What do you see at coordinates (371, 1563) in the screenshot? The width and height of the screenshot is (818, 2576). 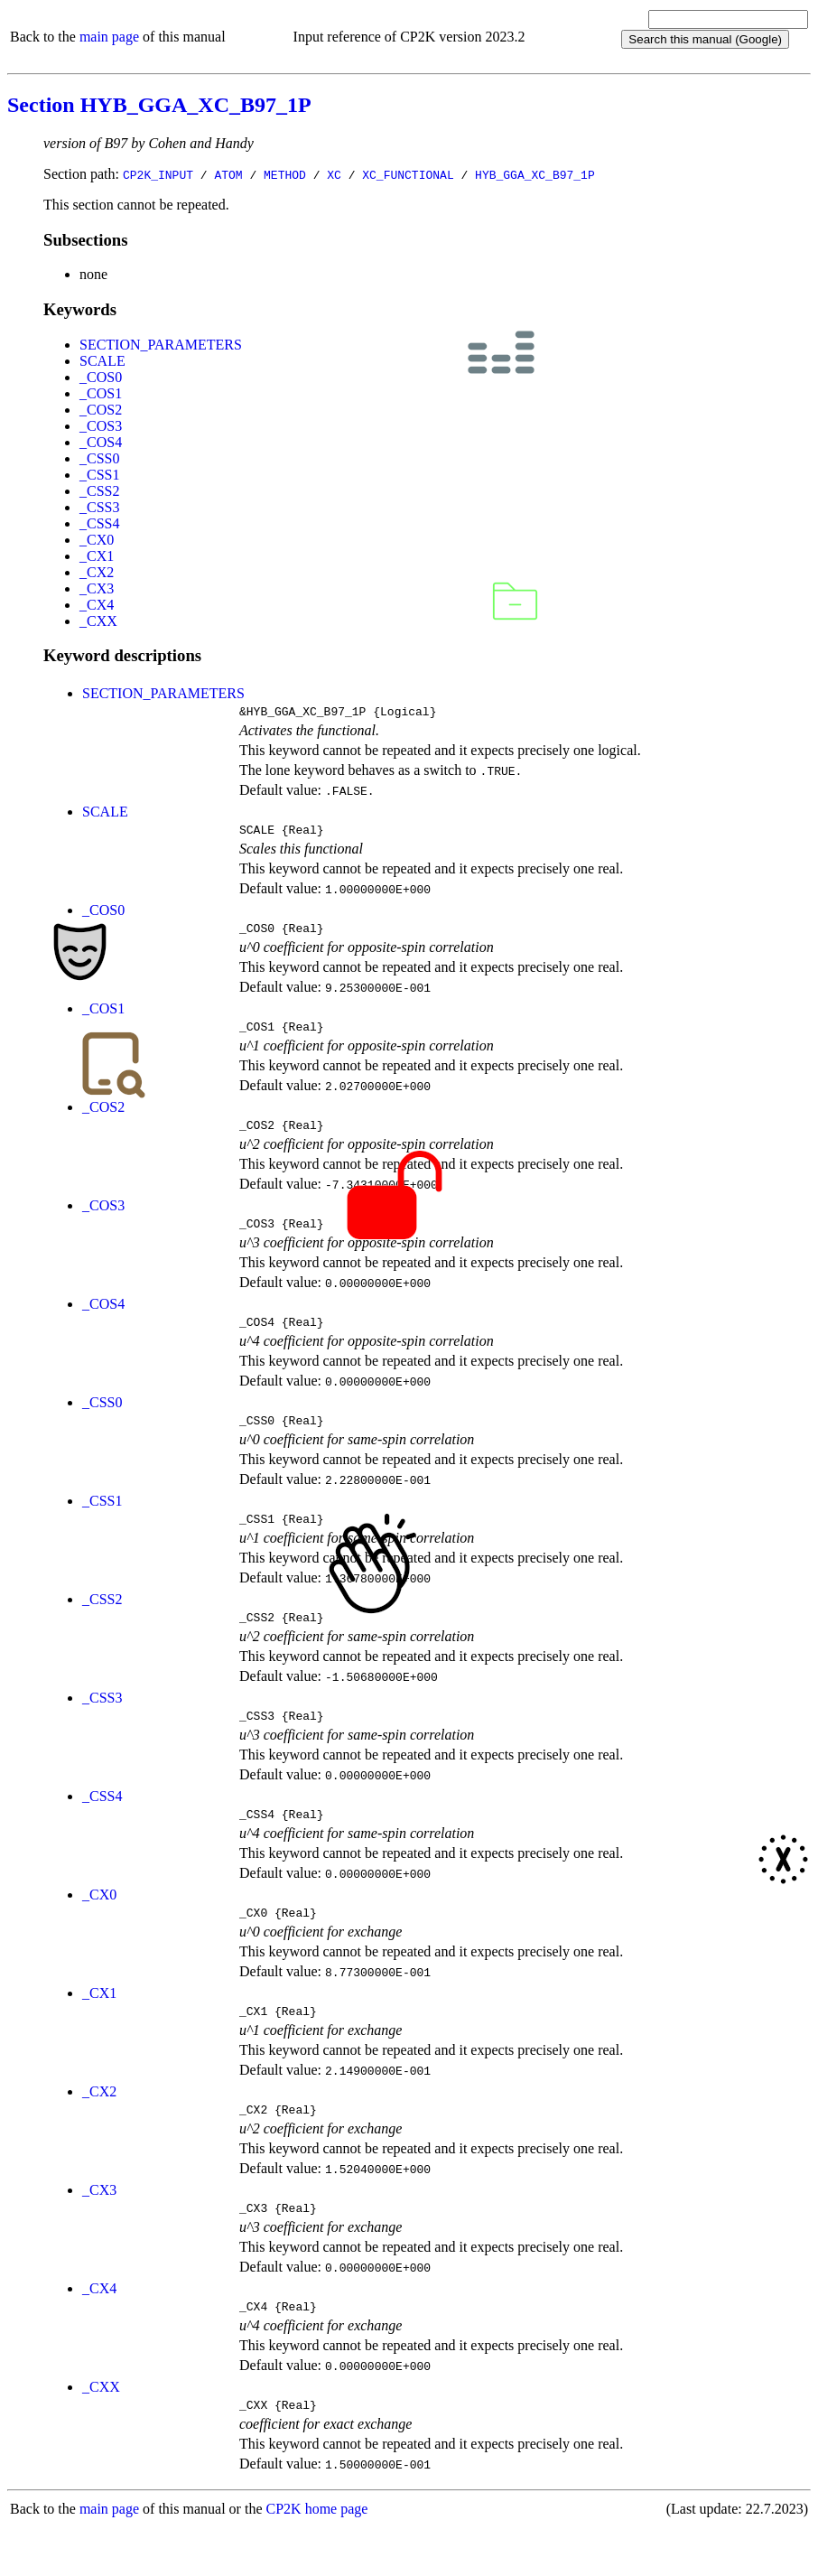 I see `applaud or show appreciation for content` at bounding box center [371, 1563].